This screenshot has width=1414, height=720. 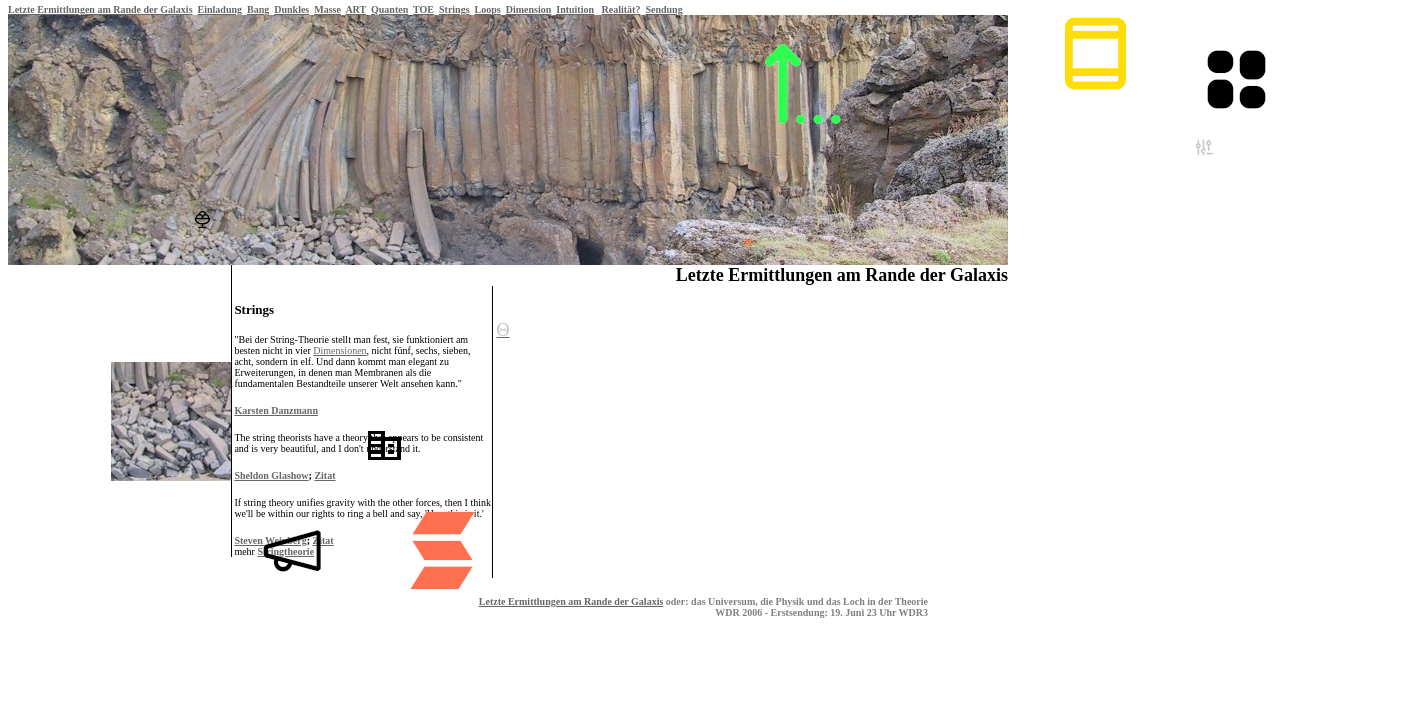 I want to click on view organization or company settings, so click(x=384, y=445).